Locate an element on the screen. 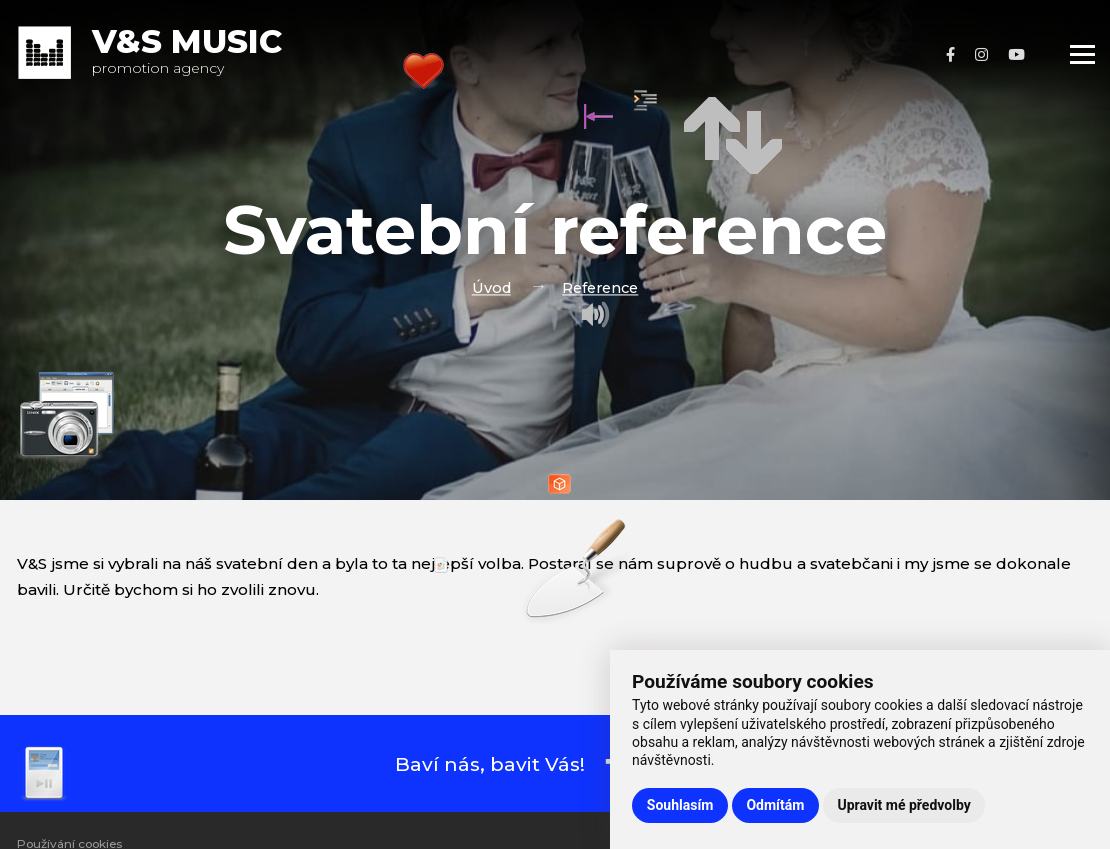 This screenshot has height=849, width=1110. access development tools and programming applications is located at coordinates (576, 570).